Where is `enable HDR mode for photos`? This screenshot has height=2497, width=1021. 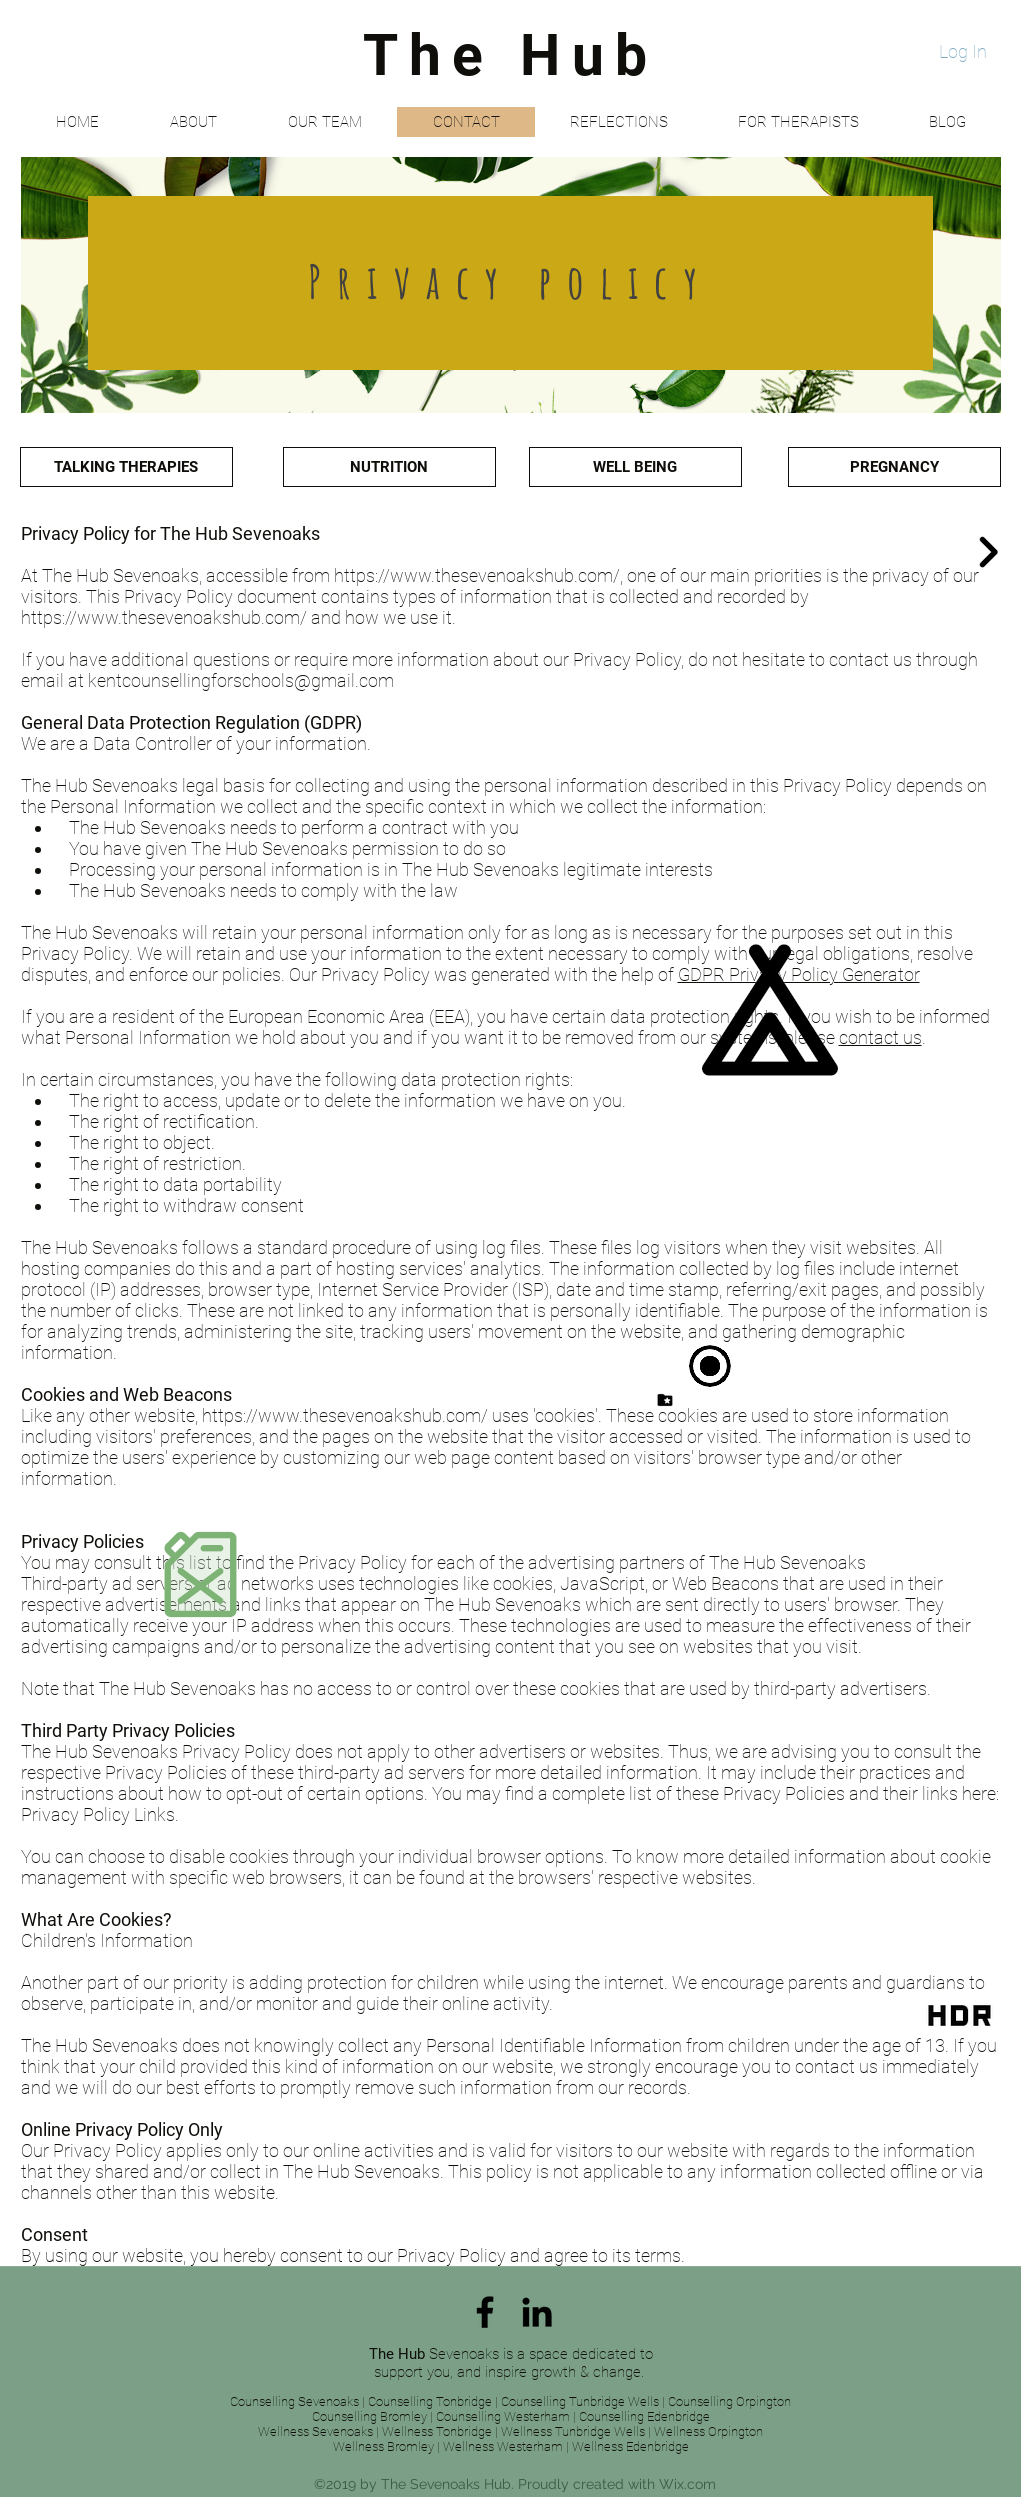
enable HDR mode for photos is located at coordinates (959, 2015).